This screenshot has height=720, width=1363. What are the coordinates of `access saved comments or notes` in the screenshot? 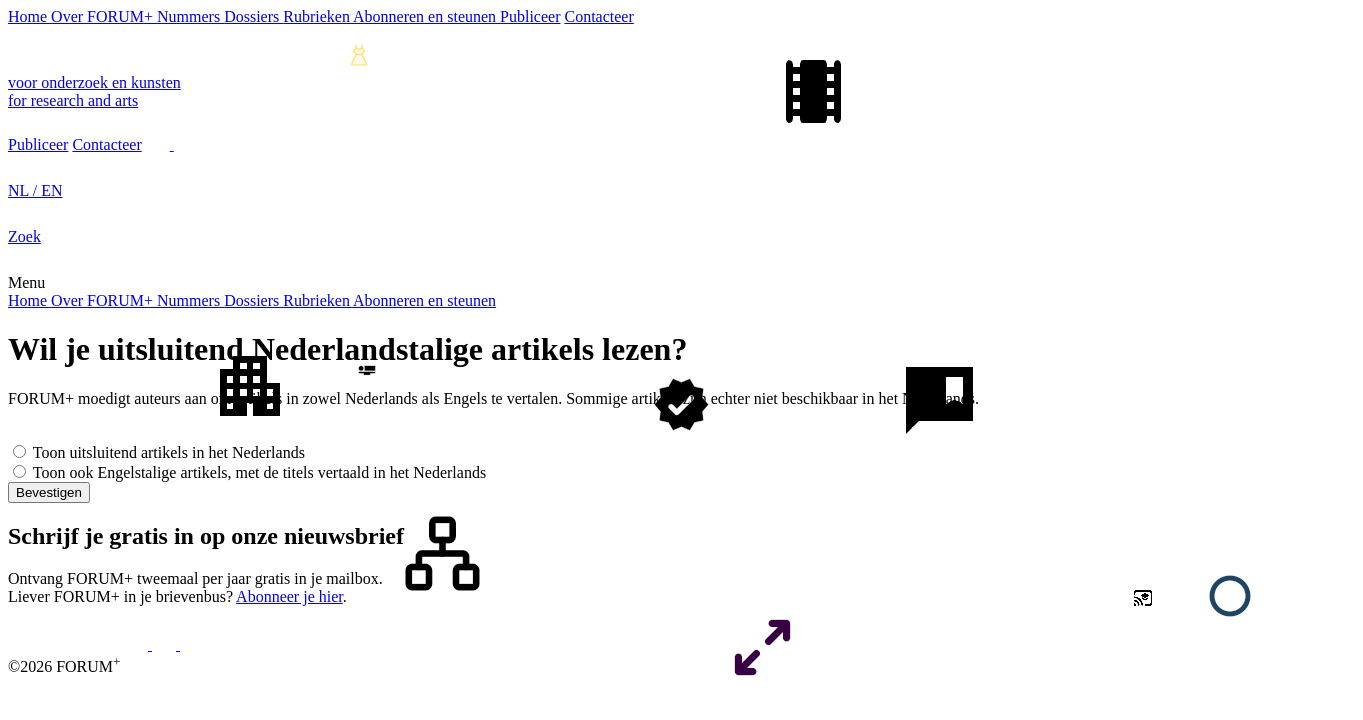 It's located at (939, 400).